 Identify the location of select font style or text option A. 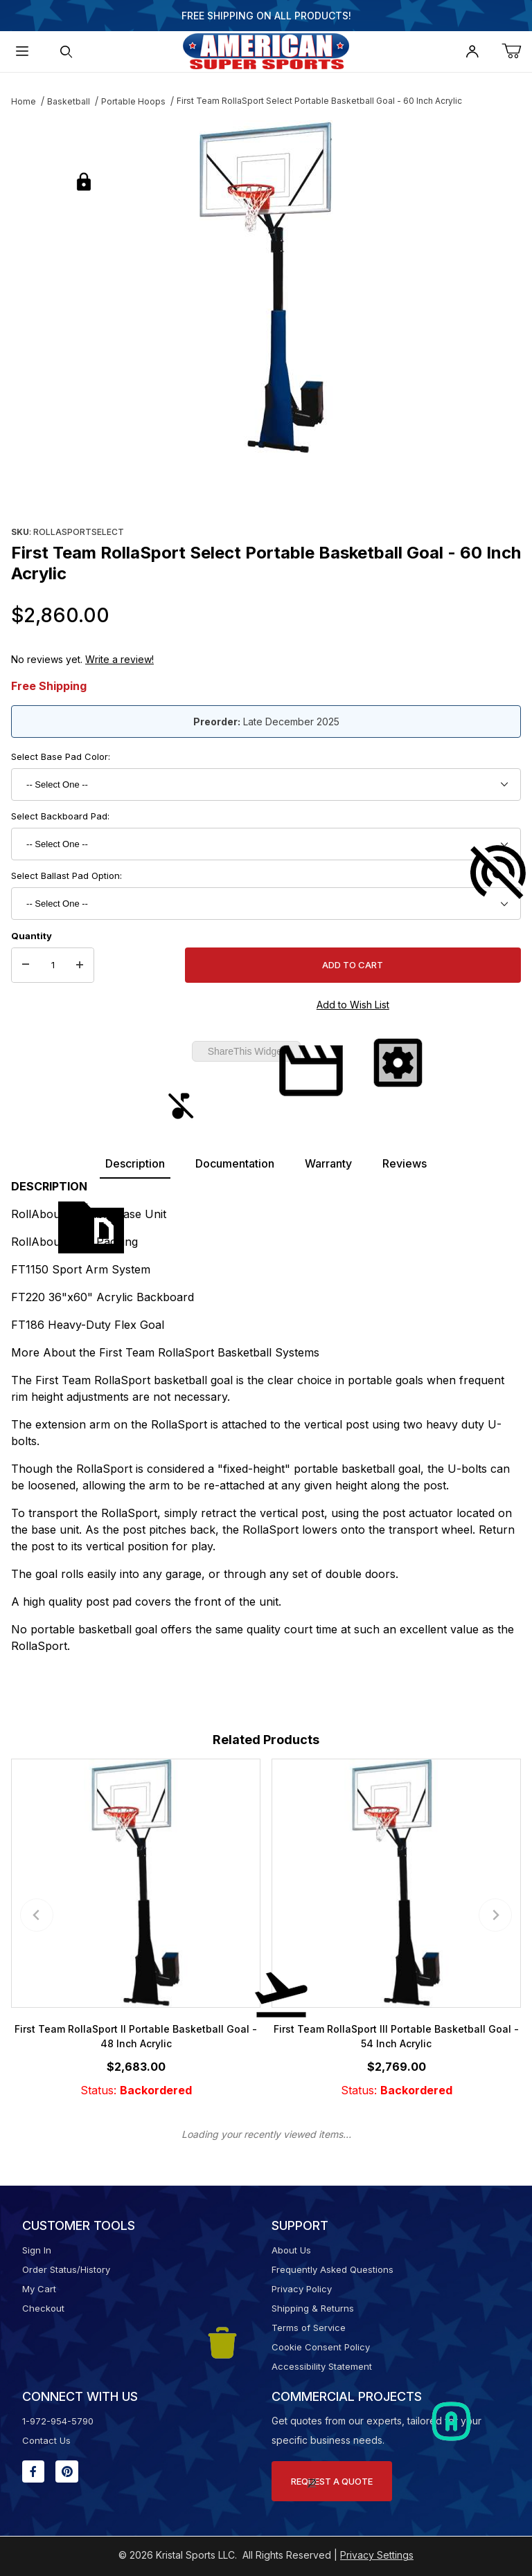
(451, 2421).